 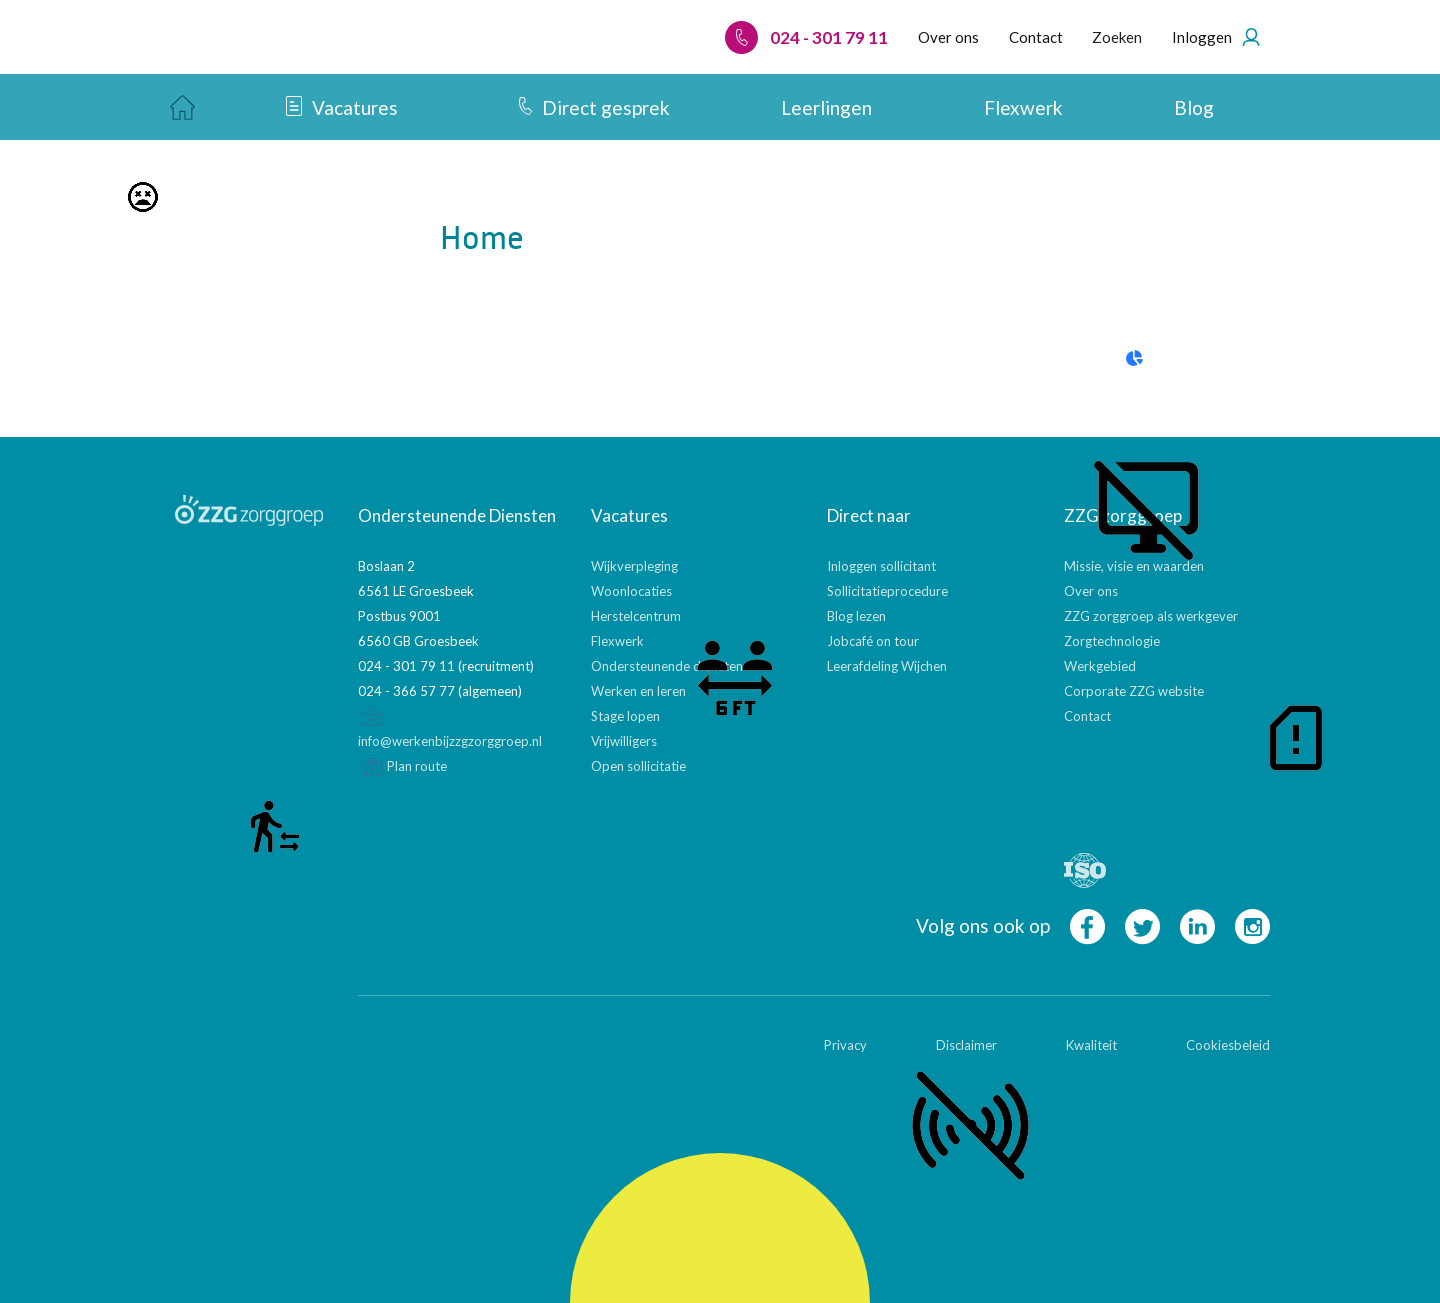 I want to click on indicates social distancing requirement of 6 feet, so click(x=735, y=678).